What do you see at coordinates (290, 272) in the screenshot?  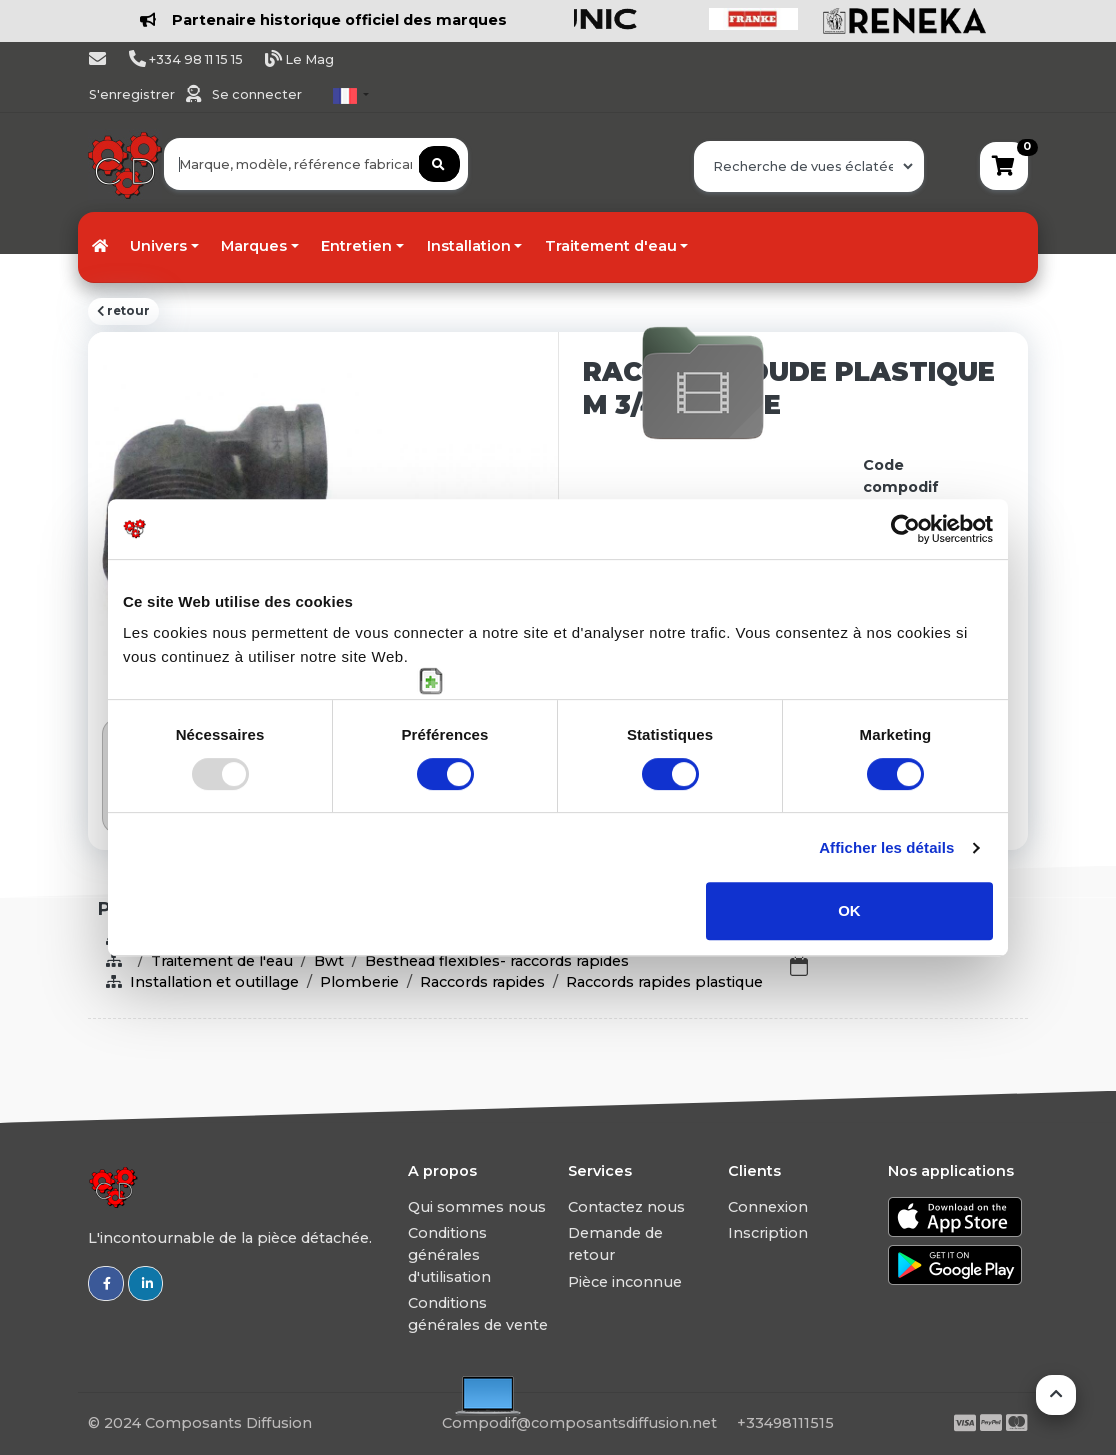 I see `bluetooth device or connection indicator` at bounding box center [290, 272].